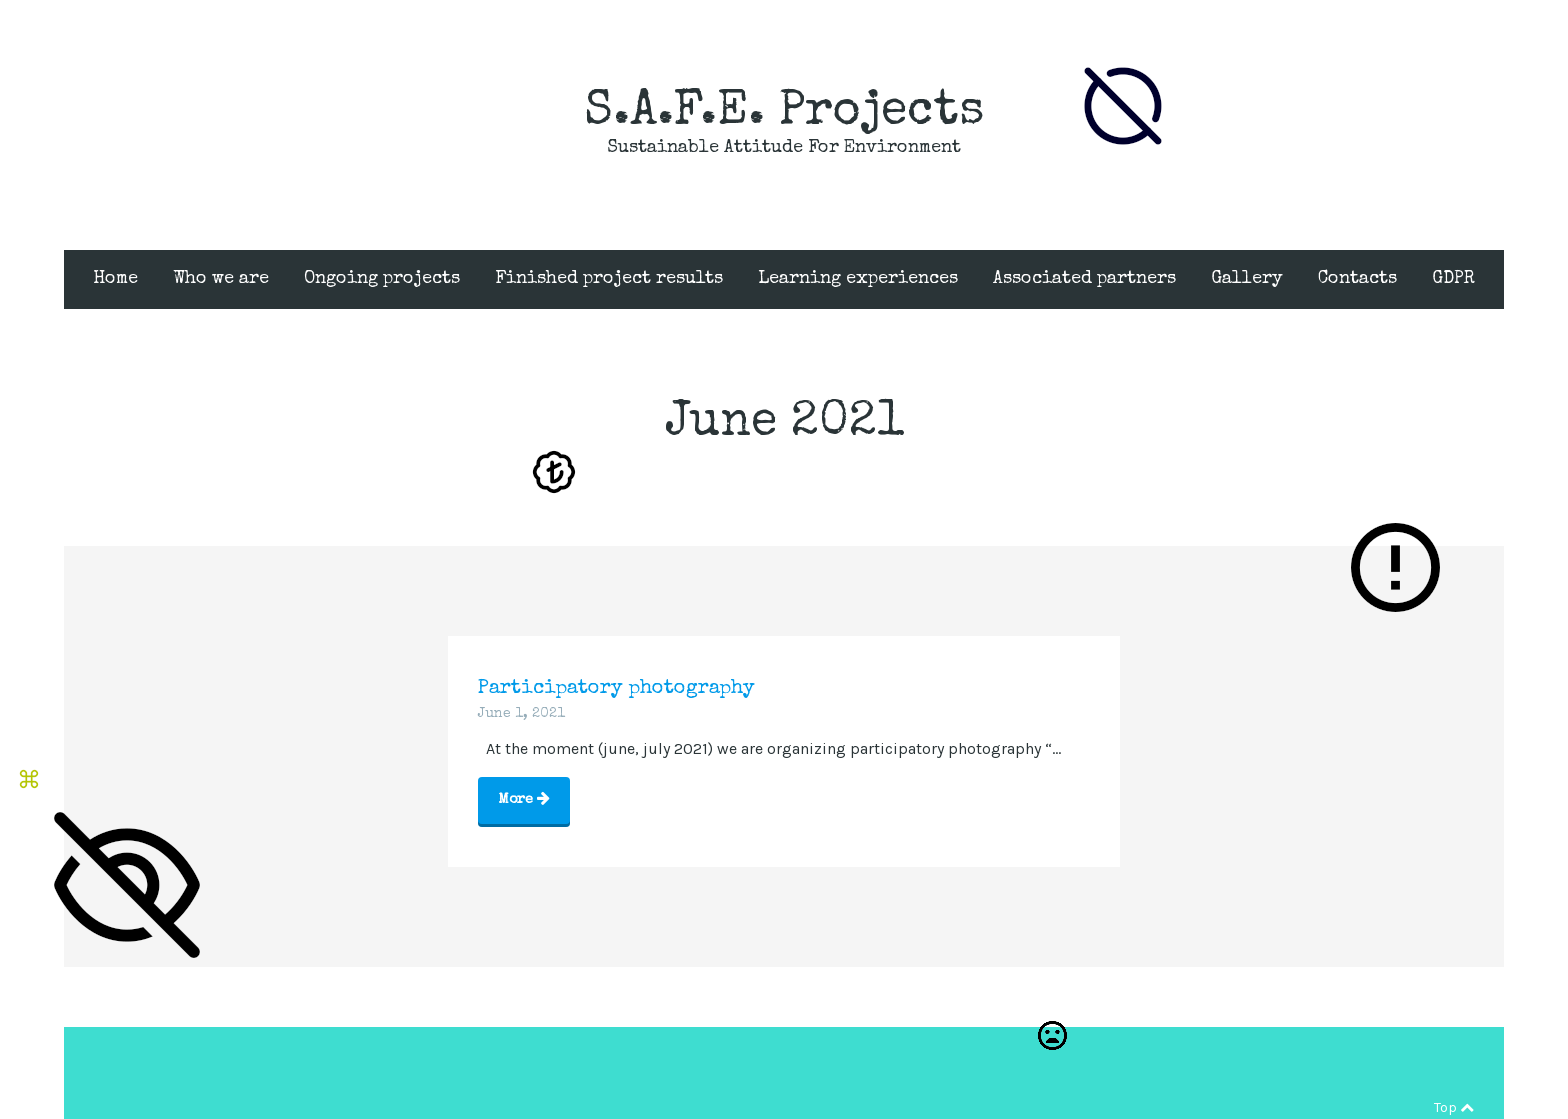 This screenshot has height=1119, width=1568. What do you see at coordinates (554, 472) in the screenshot?
I see `indicates turkish lira currency or payment option` at bounding box center [554, 472].